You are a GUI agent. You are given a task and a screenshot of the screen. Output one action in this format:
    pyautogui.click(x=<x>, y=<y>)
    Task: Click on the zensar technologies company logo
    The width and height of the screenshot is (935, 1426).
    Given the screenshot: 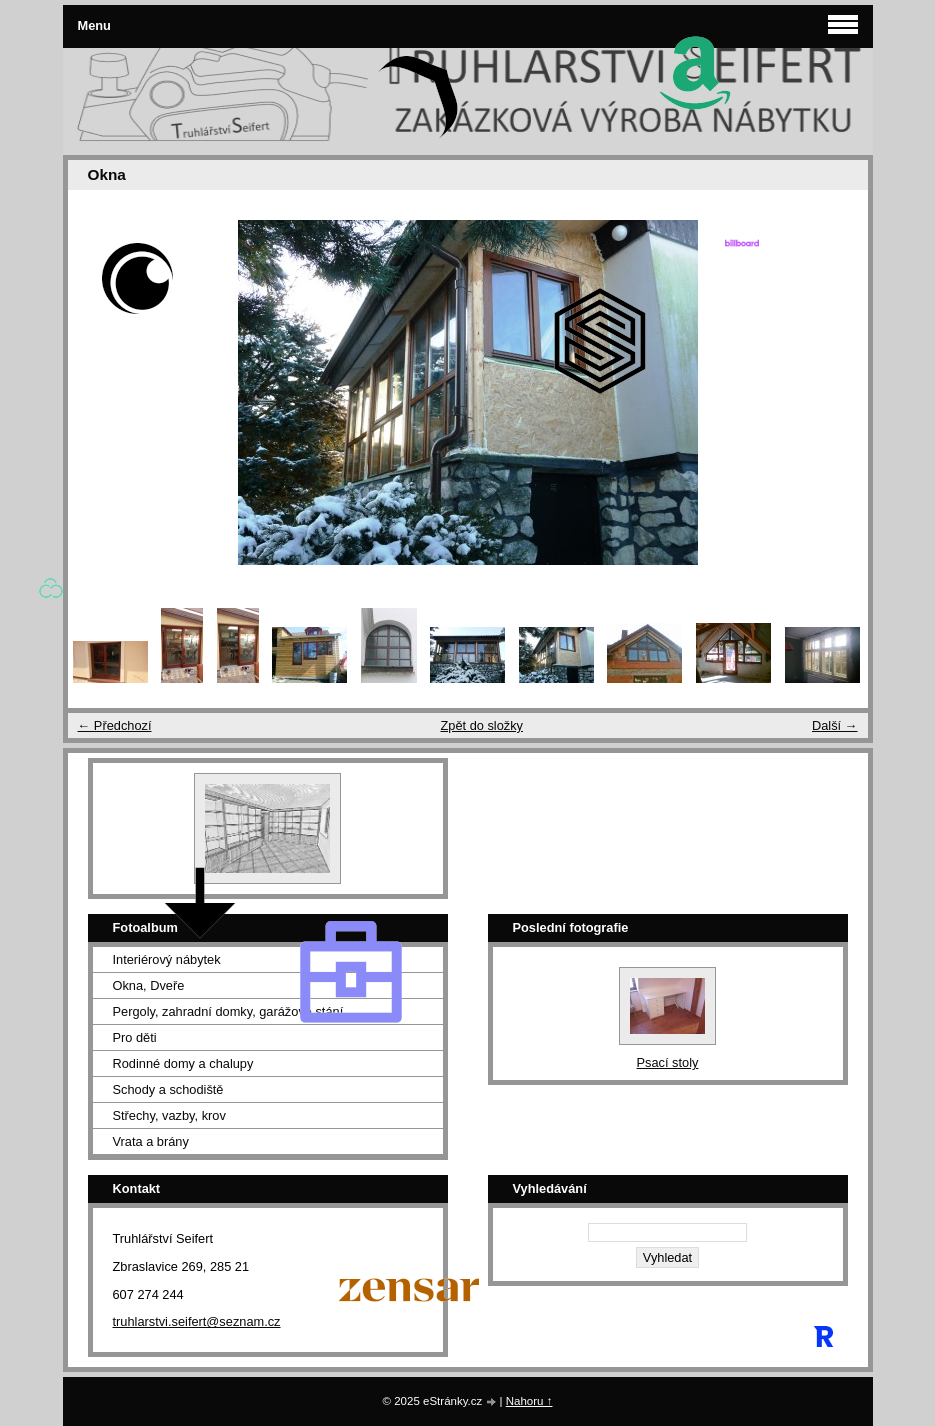 What is the action you would take?
    pyautogui.click(x=409, y=1290)
    